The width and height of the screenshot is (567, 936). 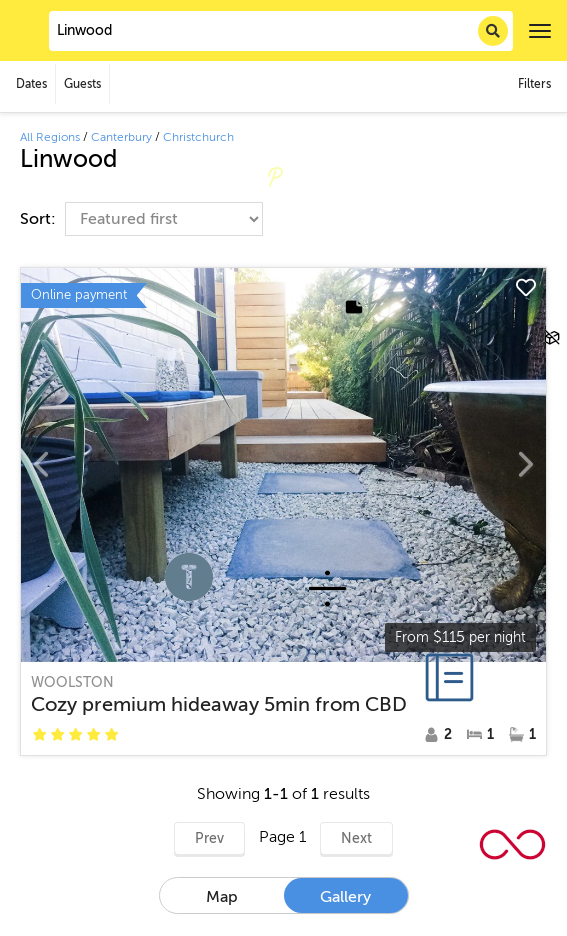 What do you see at coordinates (189, 577) in the screenshot?
I see `indicates text or typography settings` at bounding box center [189, 577].